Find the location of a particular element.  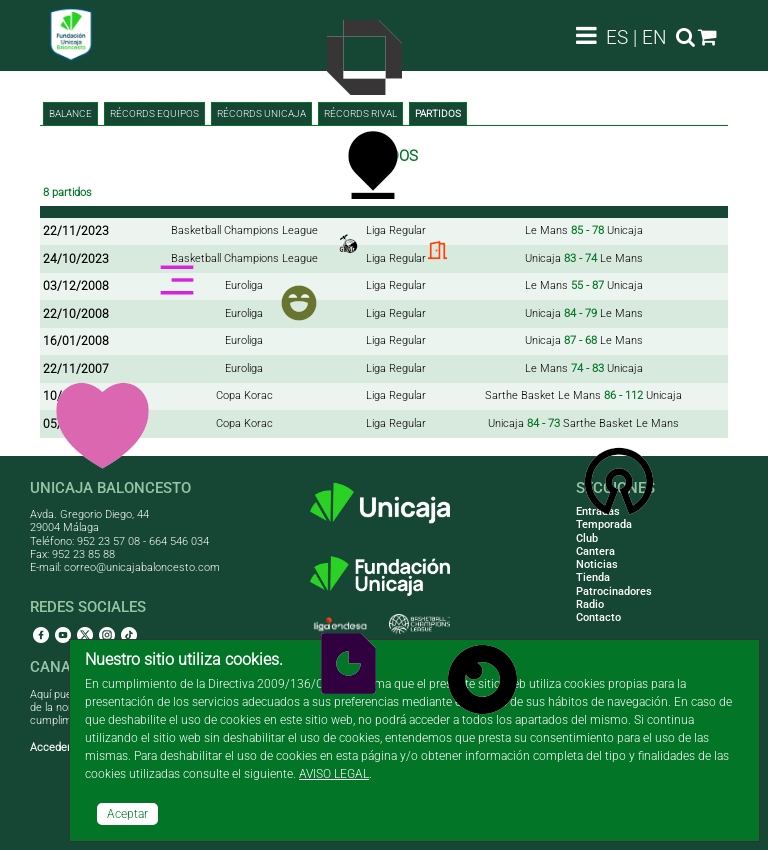

open OPNsense firewall dashboard is located at coordinates (364, 57).